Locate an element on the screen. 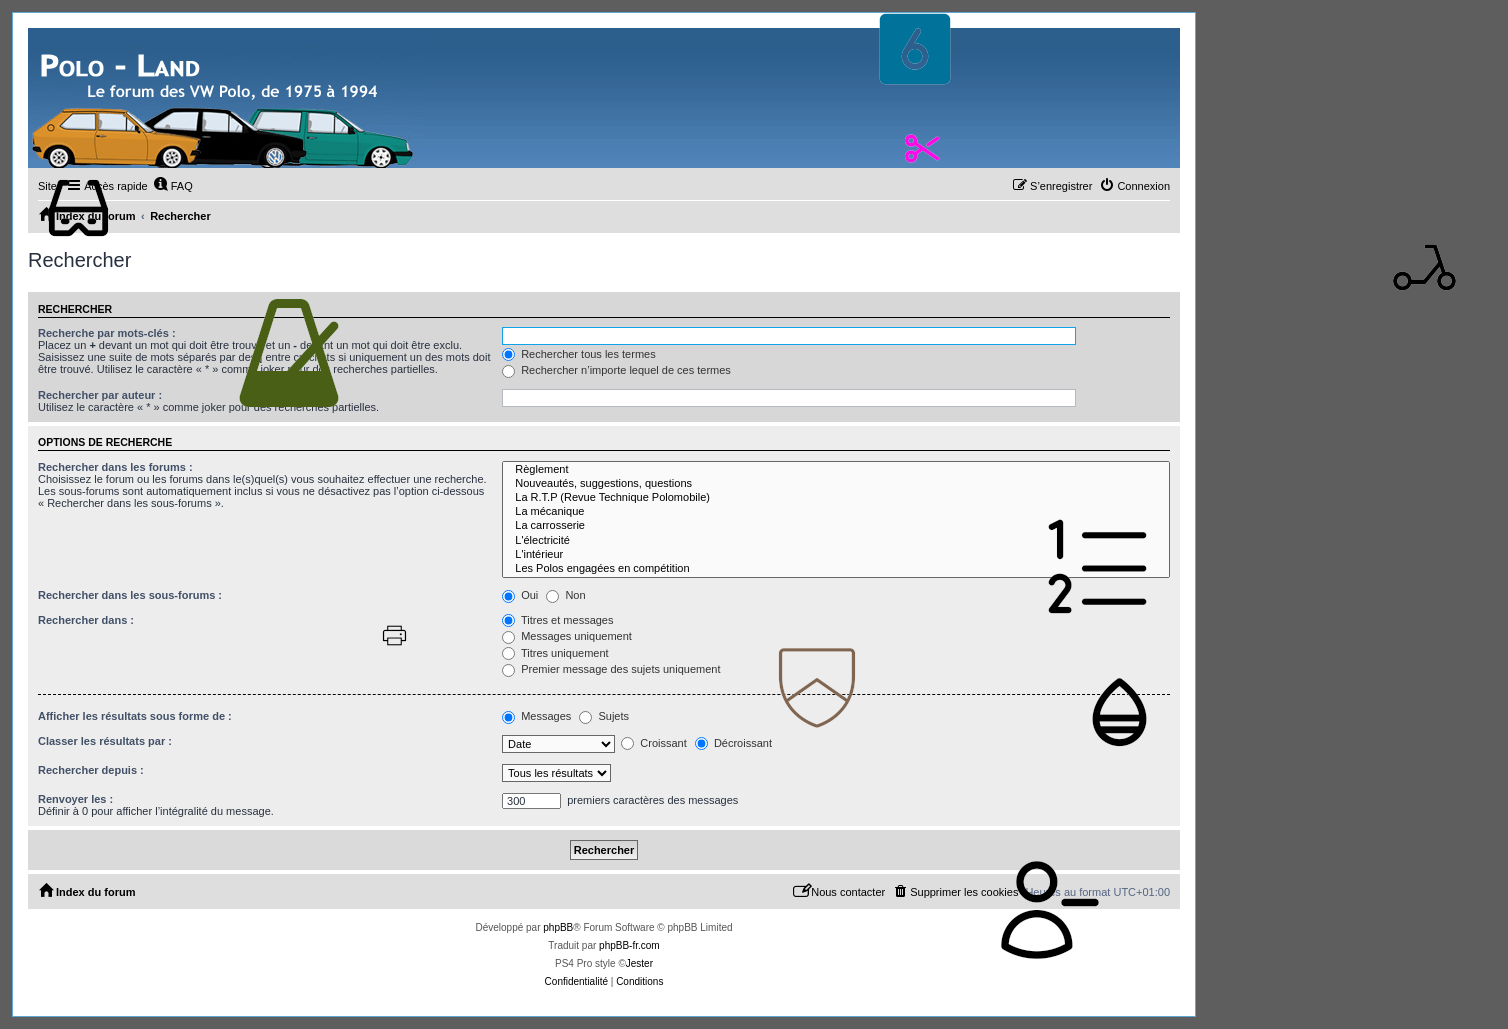 The image size is (1508, 1029). adjust tempo or timing settings is located at coordinates (289, 353).